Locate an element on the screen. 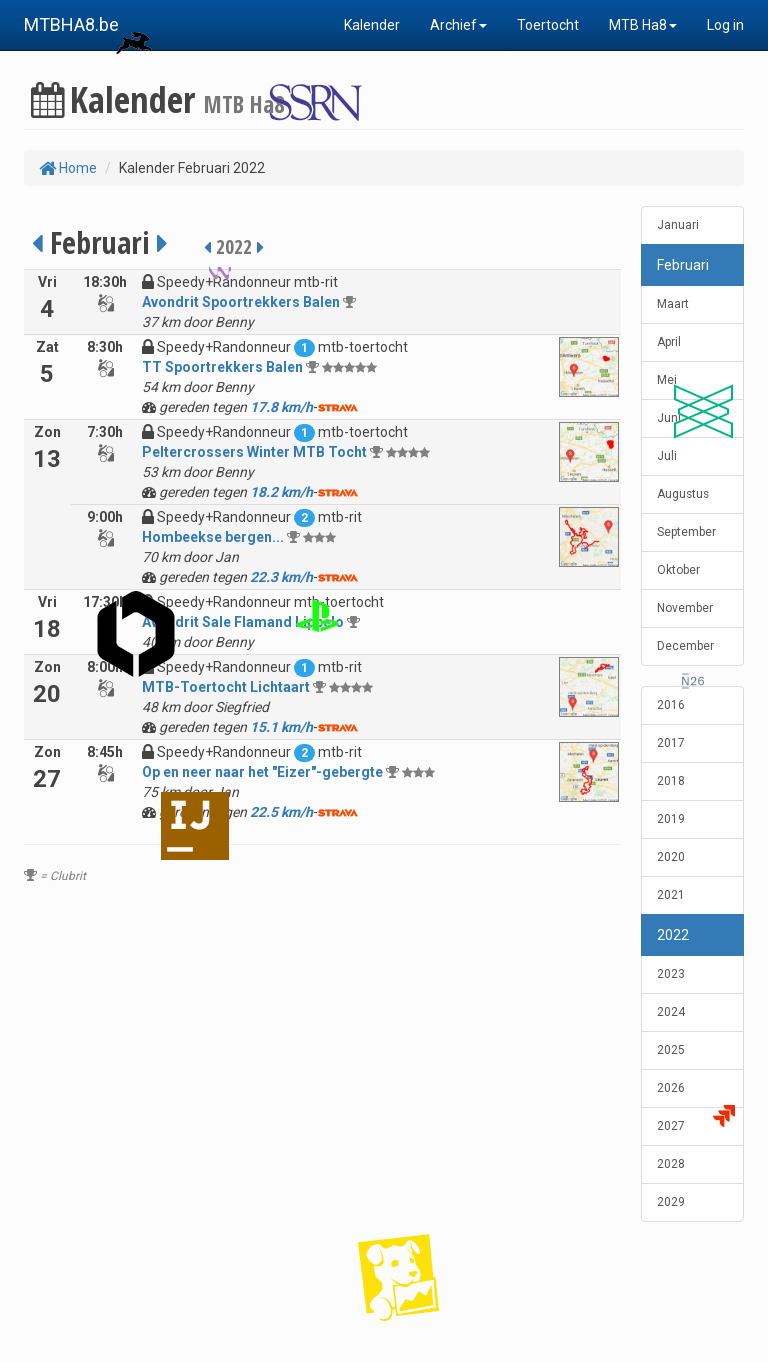  open Datadog monitoring dashboard is located at coordinates (398, 1277).